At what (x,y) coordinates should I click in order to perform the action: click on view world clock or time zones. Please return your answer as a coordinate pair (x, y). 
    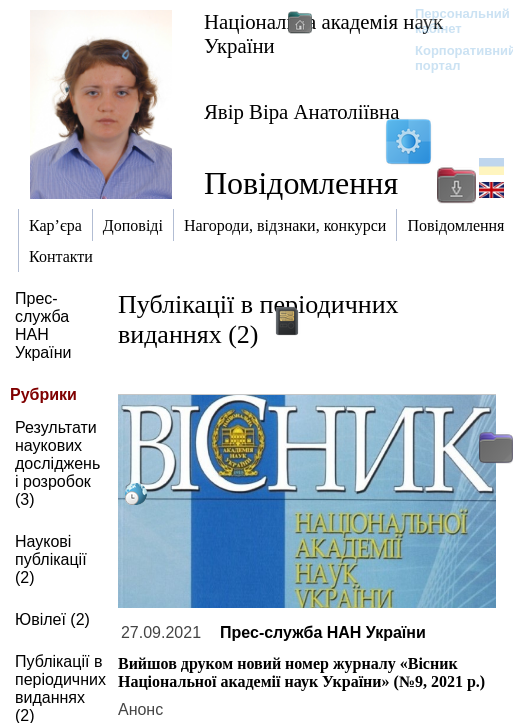
    Looking at the image, I should click on (136, 494).